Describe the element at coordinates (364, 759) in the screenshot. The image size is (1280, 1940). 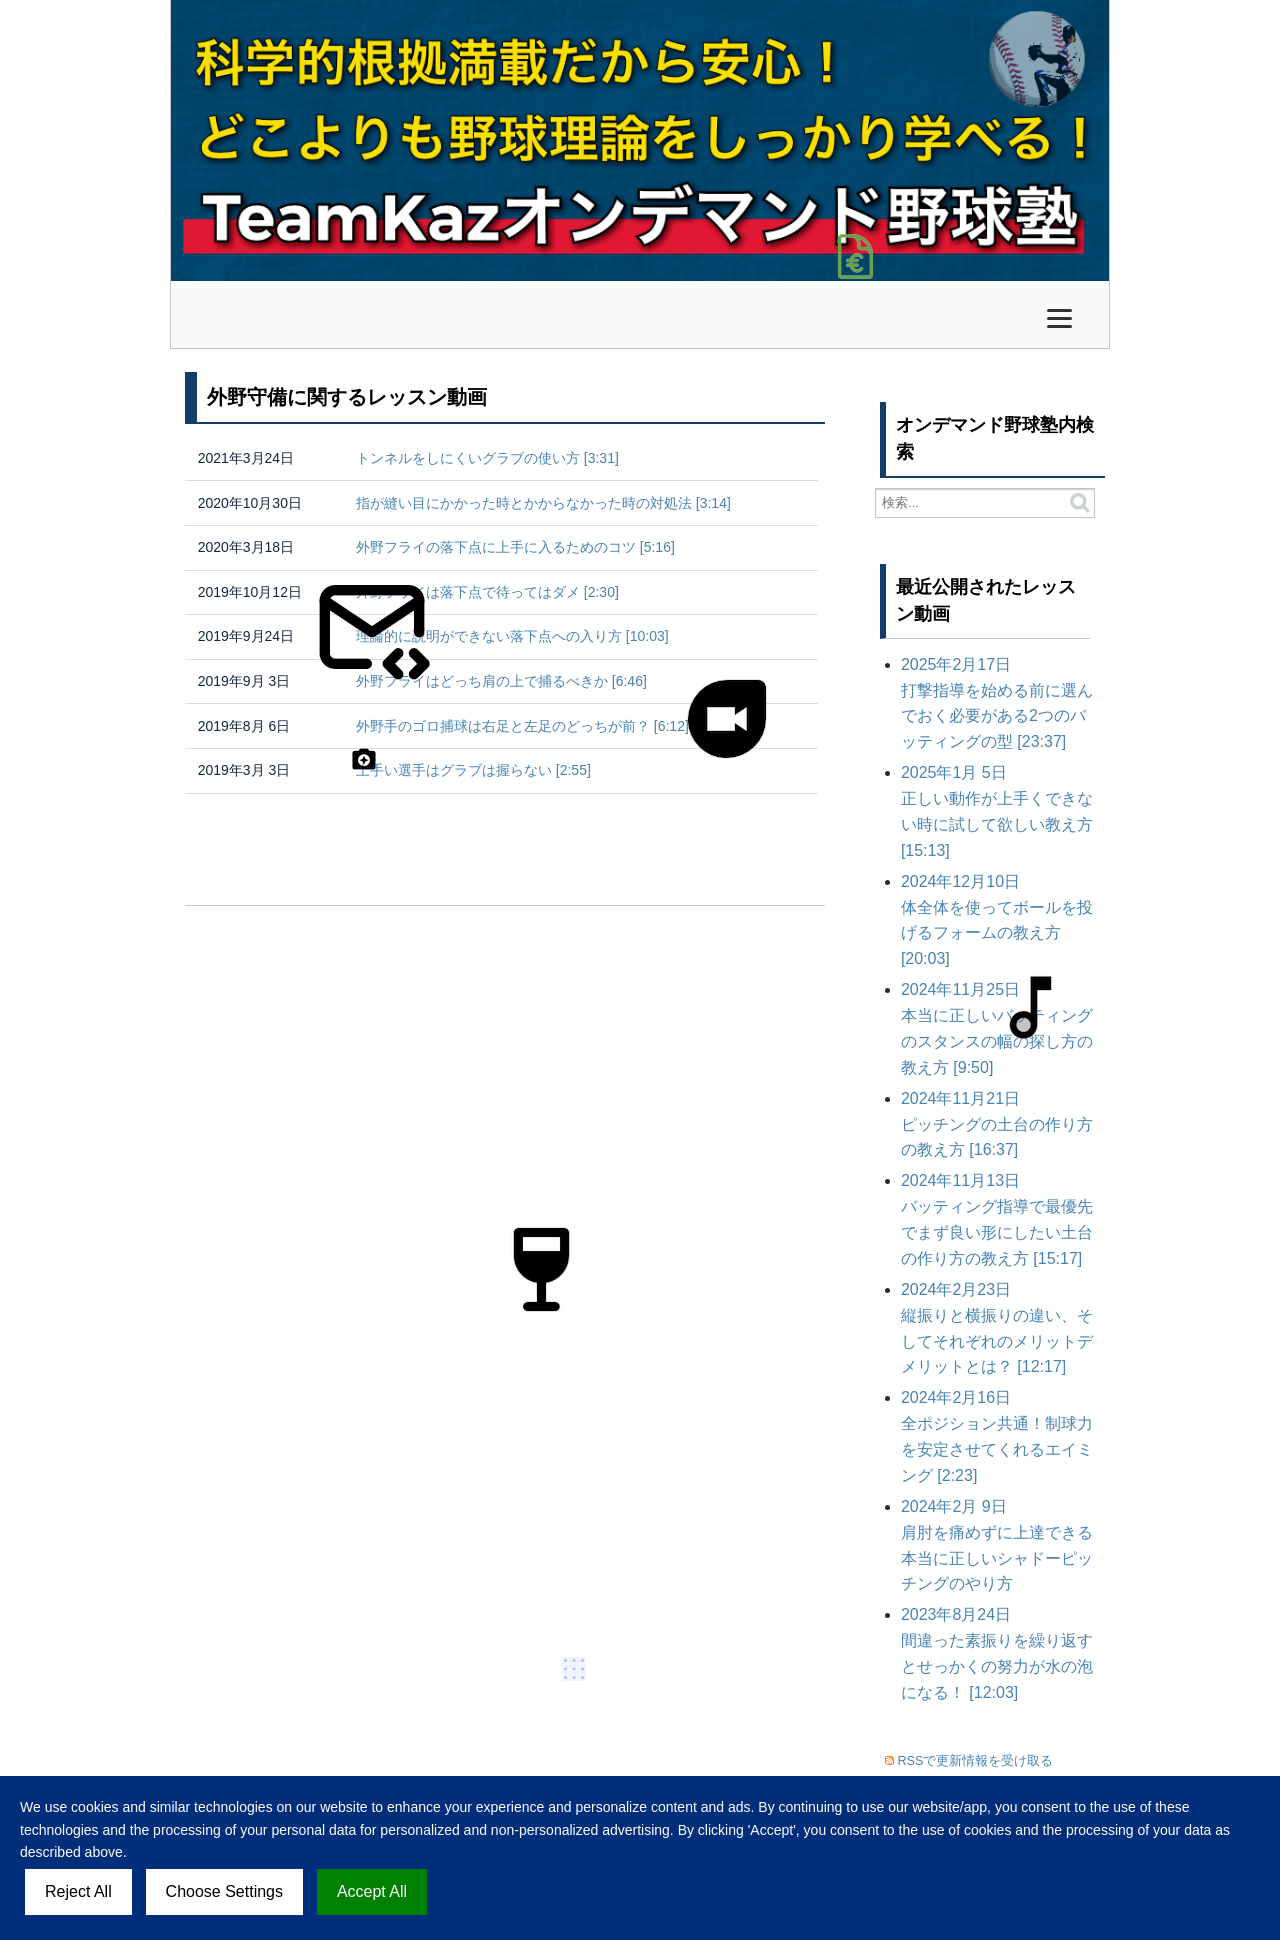
I see `enhance or improve photo quality` at that location.